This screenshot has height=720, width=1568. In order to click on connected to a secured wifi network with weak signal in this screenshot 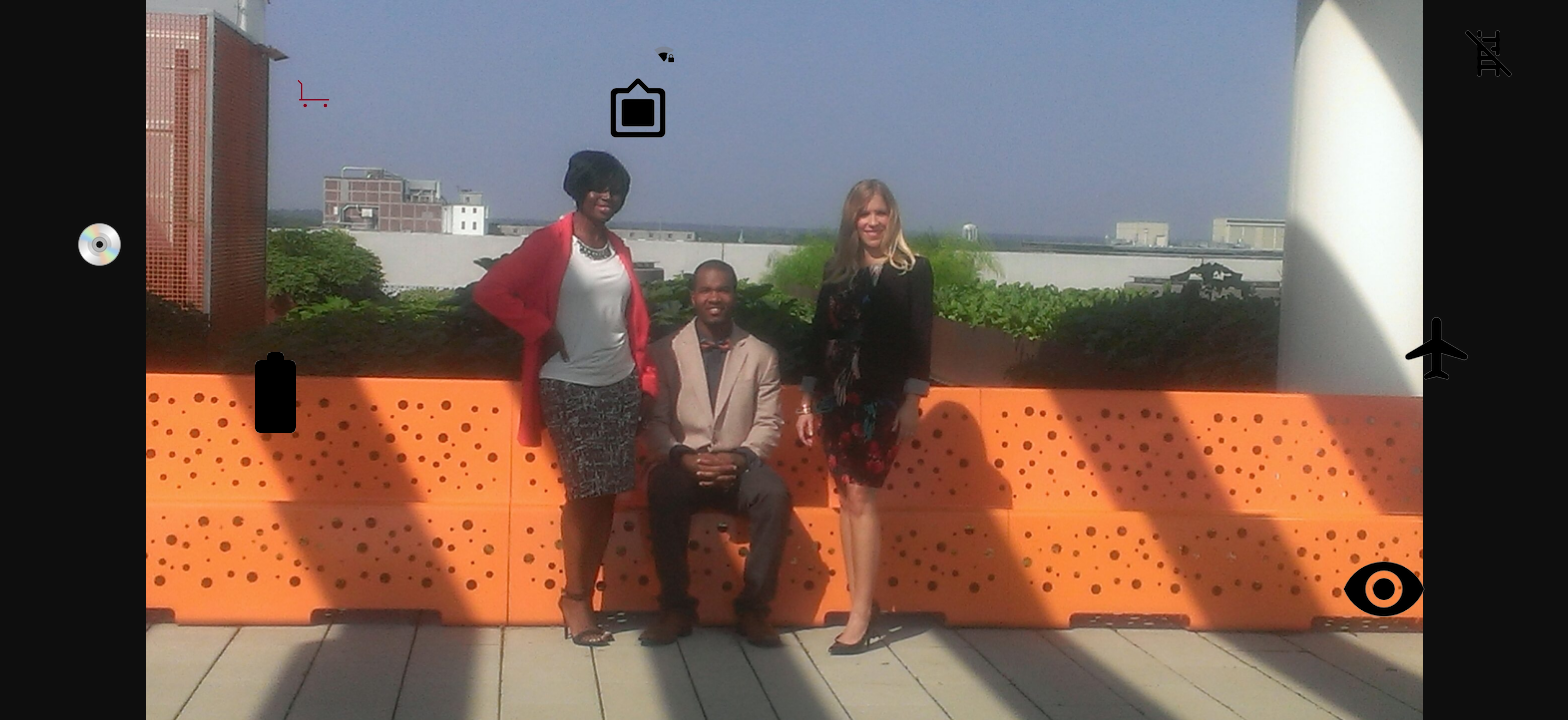, I will do `click(664, 54)`.